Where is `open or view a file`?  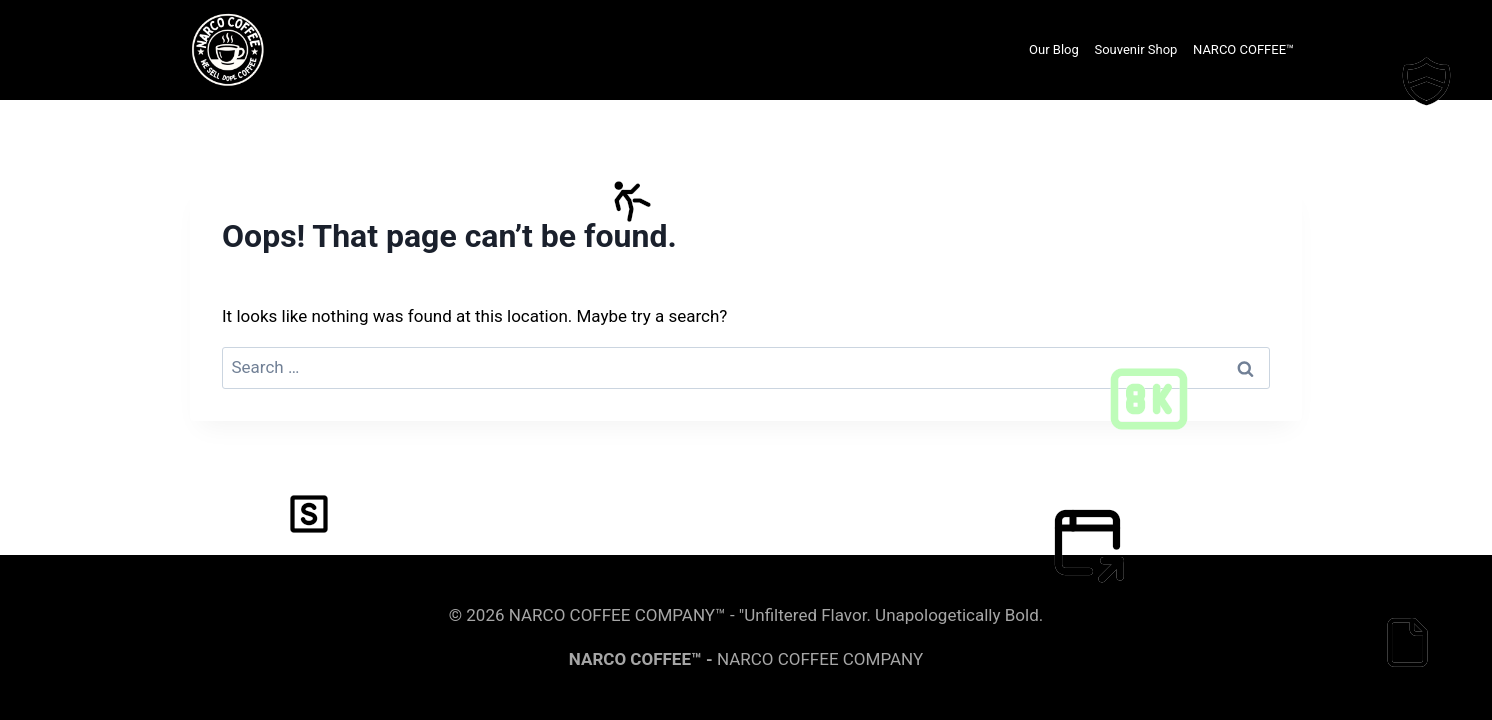
open or view a file is located at coordinates (1407, 642).